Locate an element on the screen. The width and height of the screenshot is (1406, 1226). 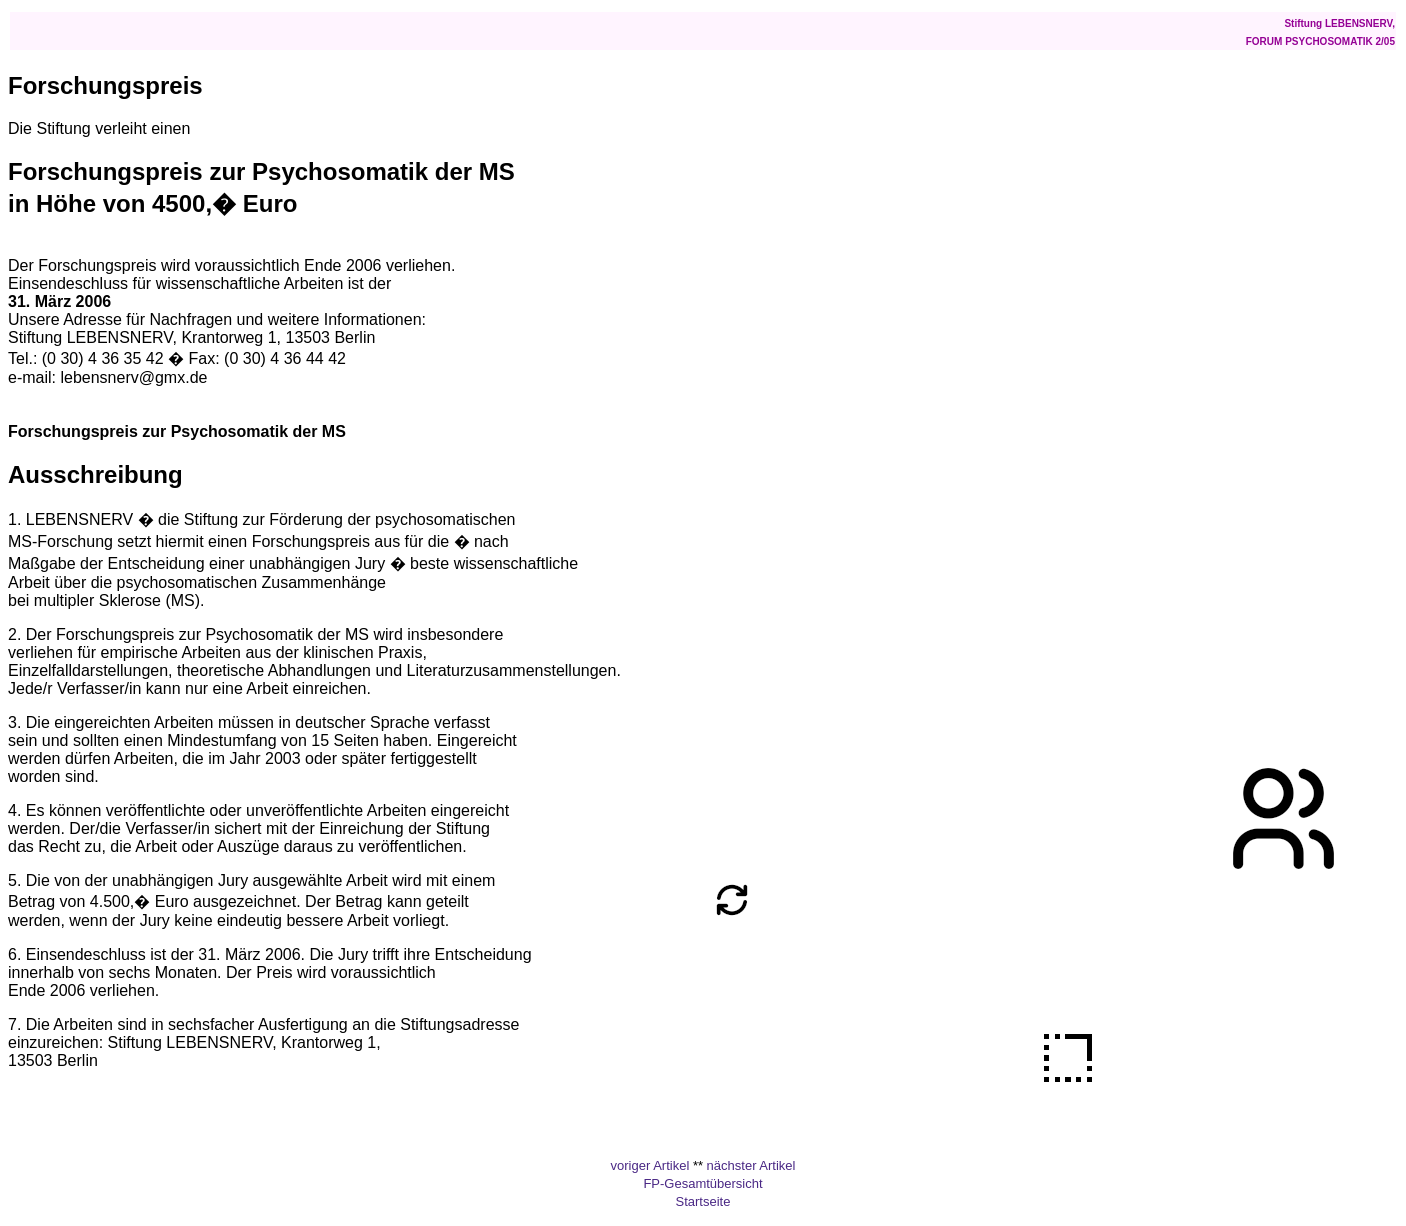
sync data across devices is located at coordinates (732, 900).